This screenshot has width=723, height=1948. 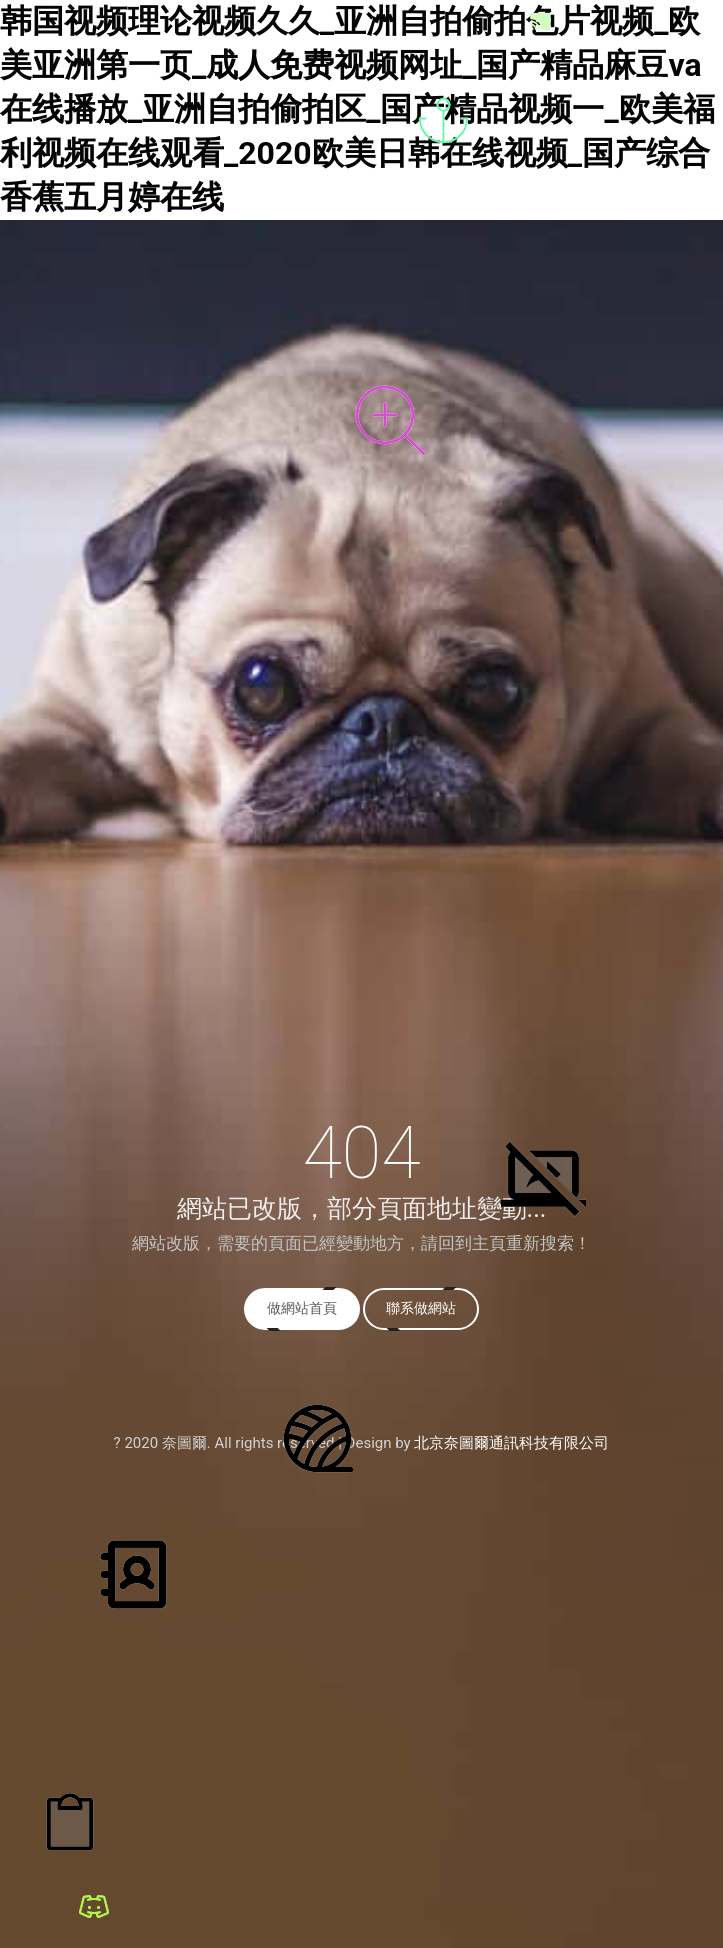 What do you see at coordinates (94, 1906) in the screenshot?
I see `open Discord` at bounding box center [94, 1906].